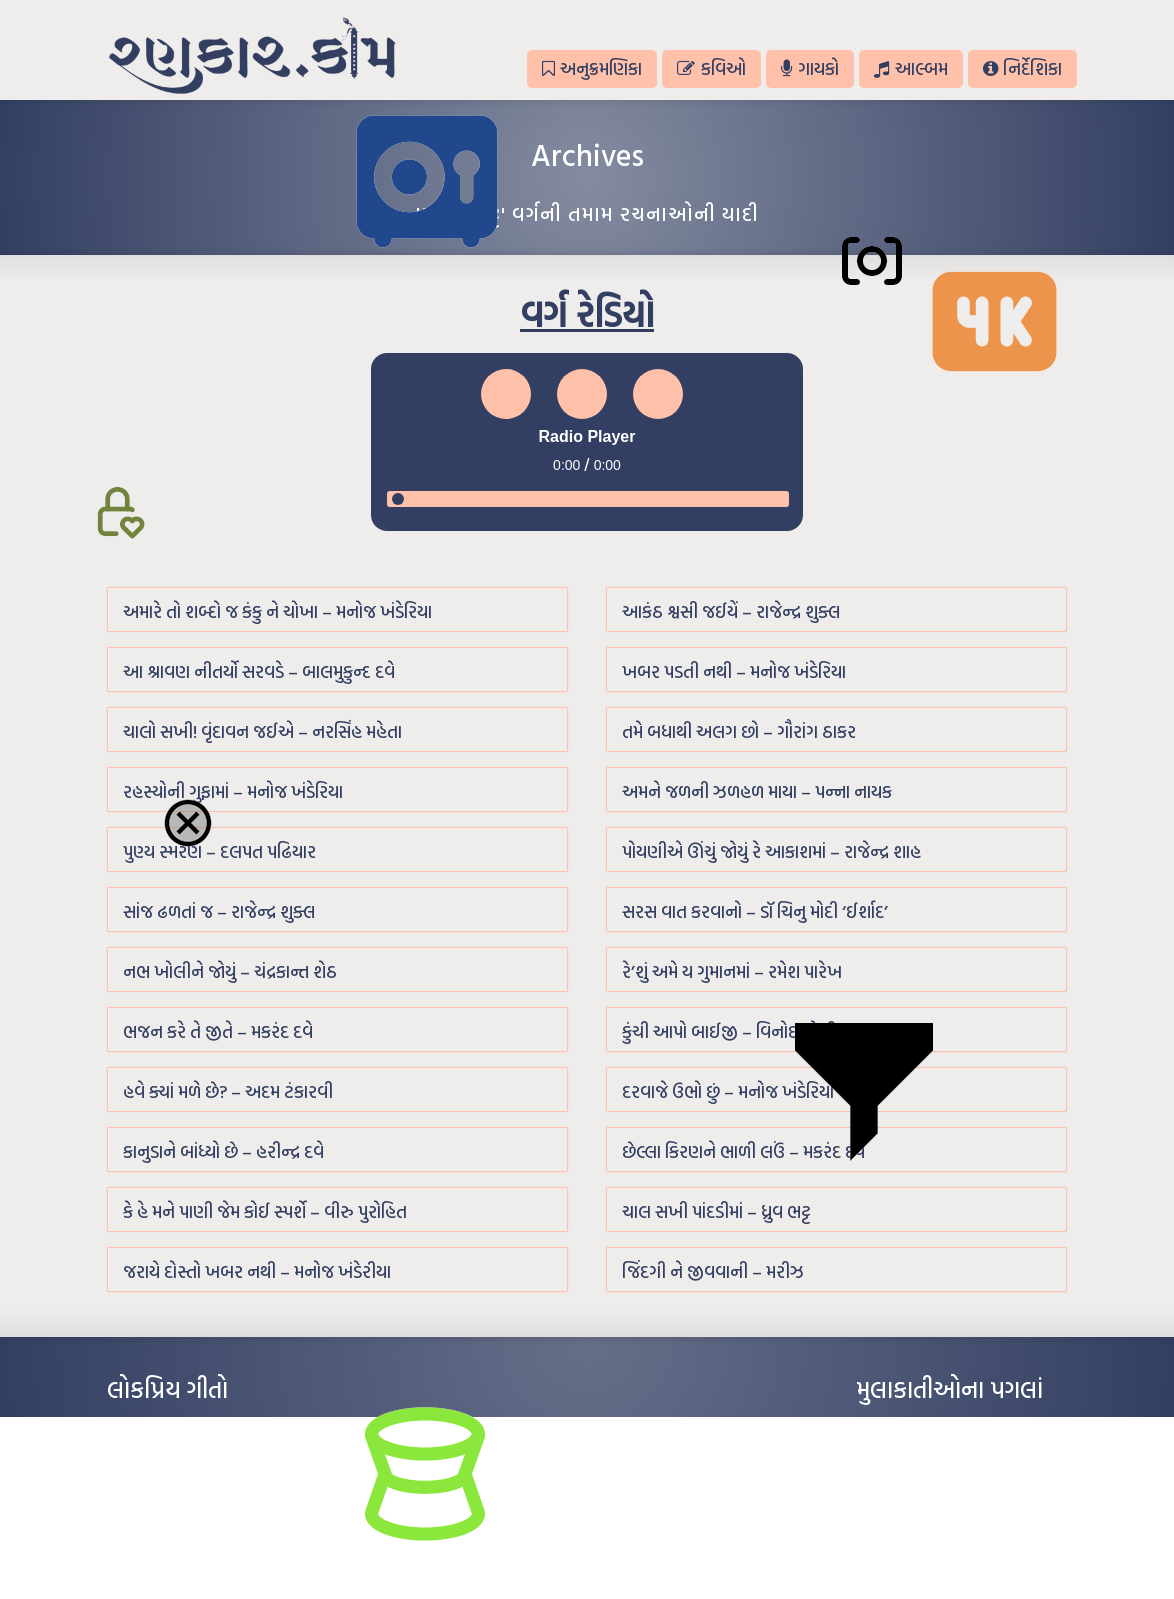 The height and width of the screenshot is (1599, 1174). What do you see at coordinates (425, 1474) in the screenshot?
I see `diabolo toy or juggling equipment icon` at bounding box center [425, 1474].